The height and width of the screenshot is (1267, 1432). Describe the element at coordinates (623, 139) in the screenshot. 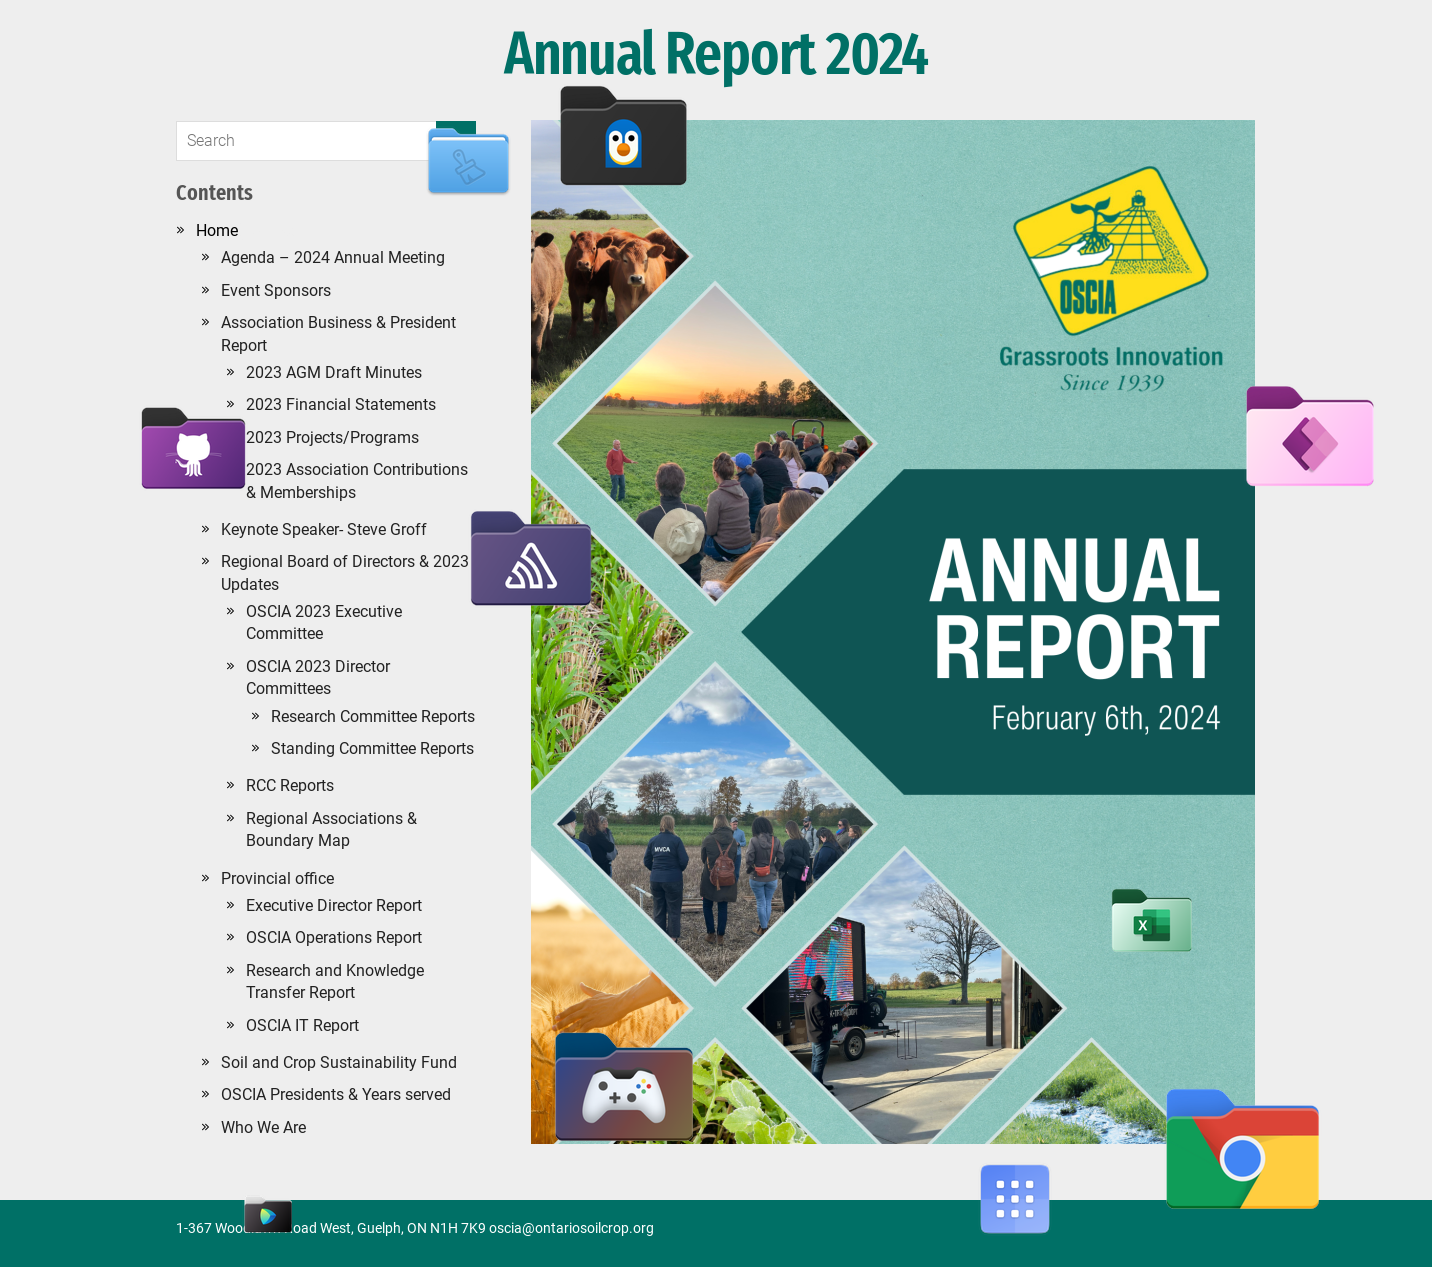

I see `open windows subsystem for linux files` at that location.